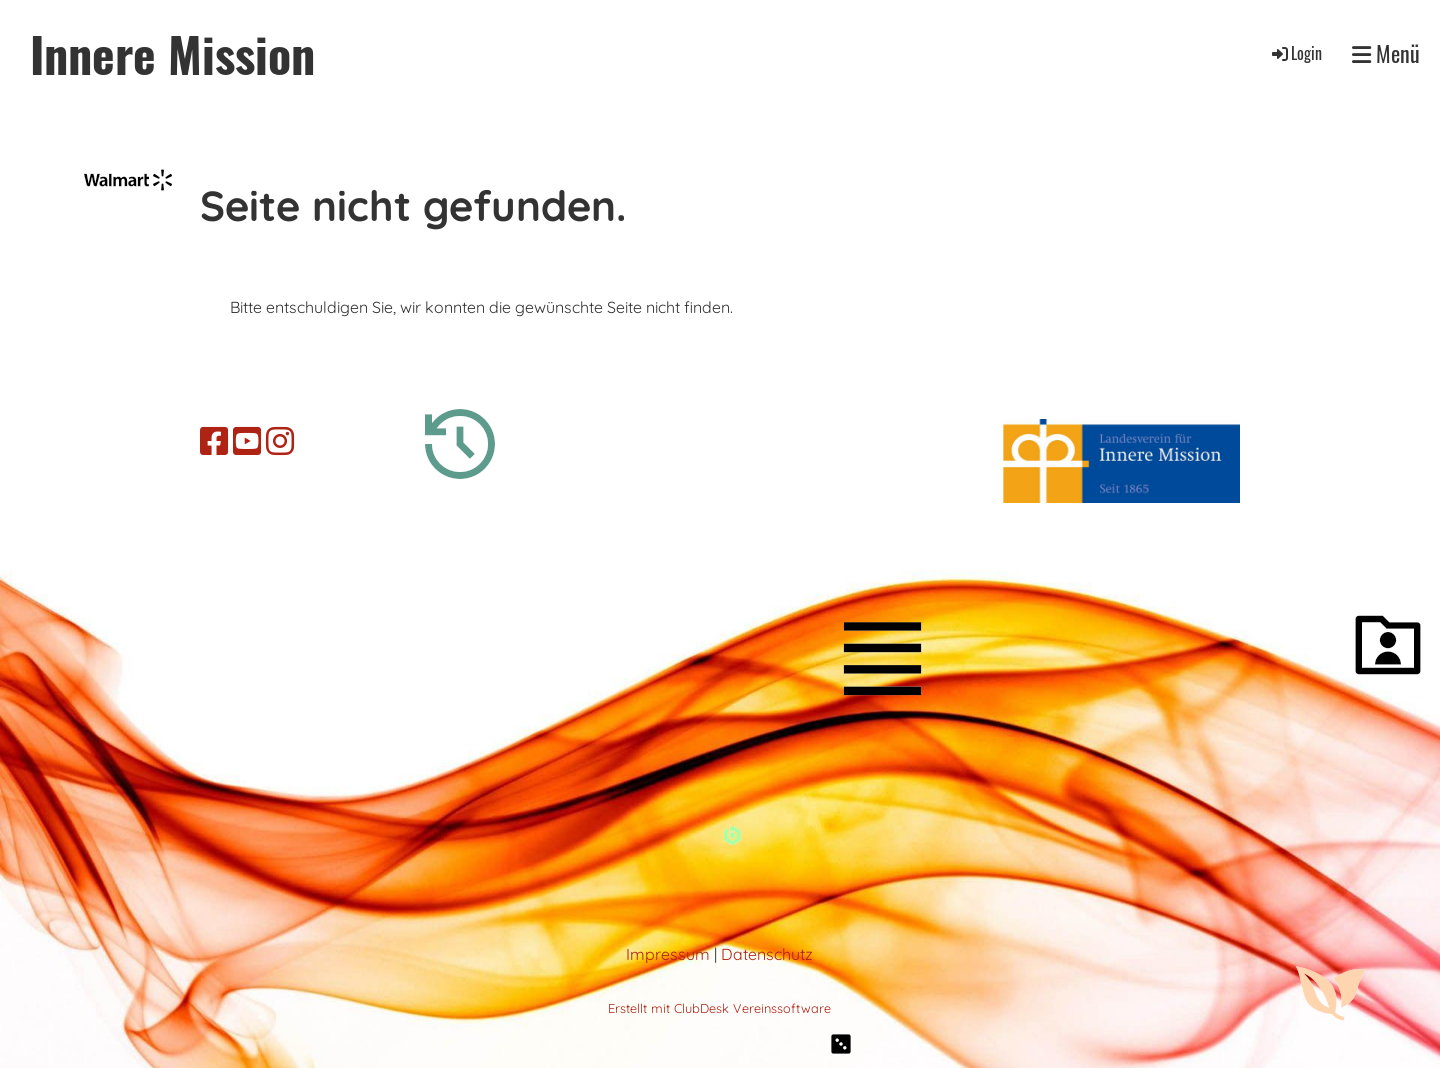  What do you see at coordinates (732, 835) in the screenshot?
I see `open beekeeper studio database management app` at bounding box center [732, 835].